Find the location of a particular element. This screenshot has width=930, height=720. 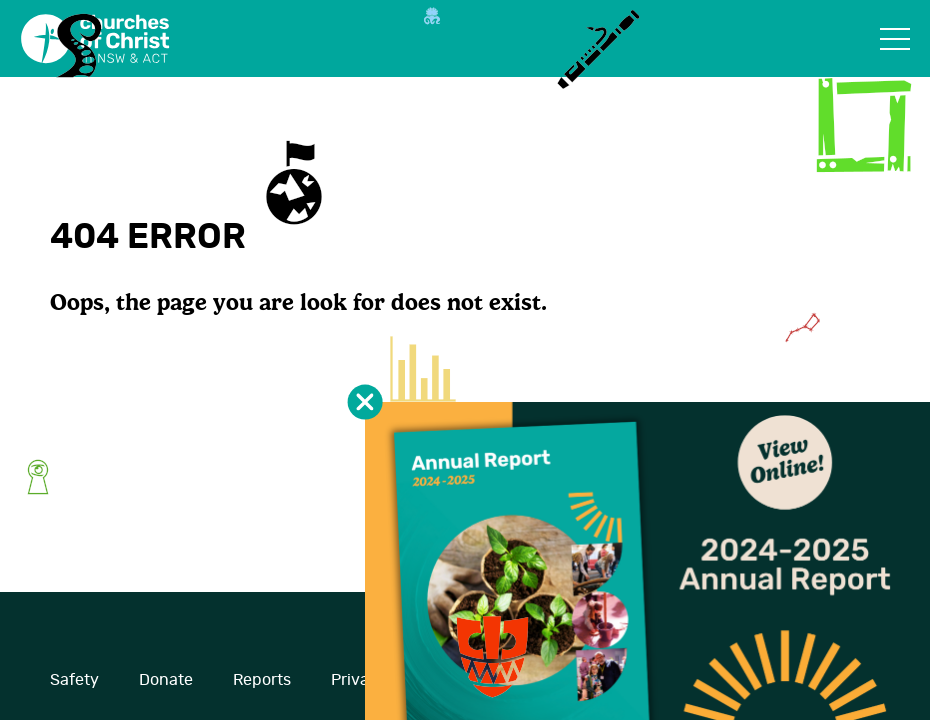

view statistical data or analytics is located at coordinates (423, 369).